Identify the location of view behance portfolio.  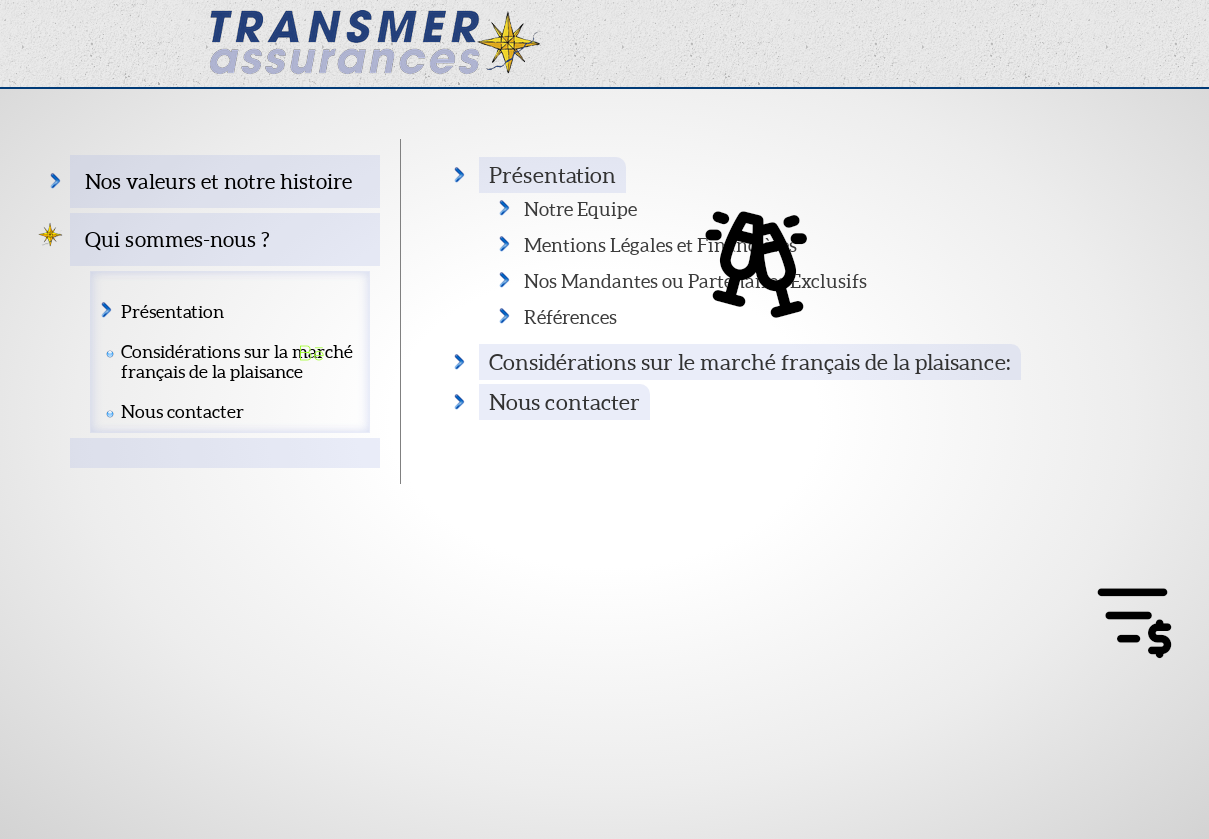
(311, 353).